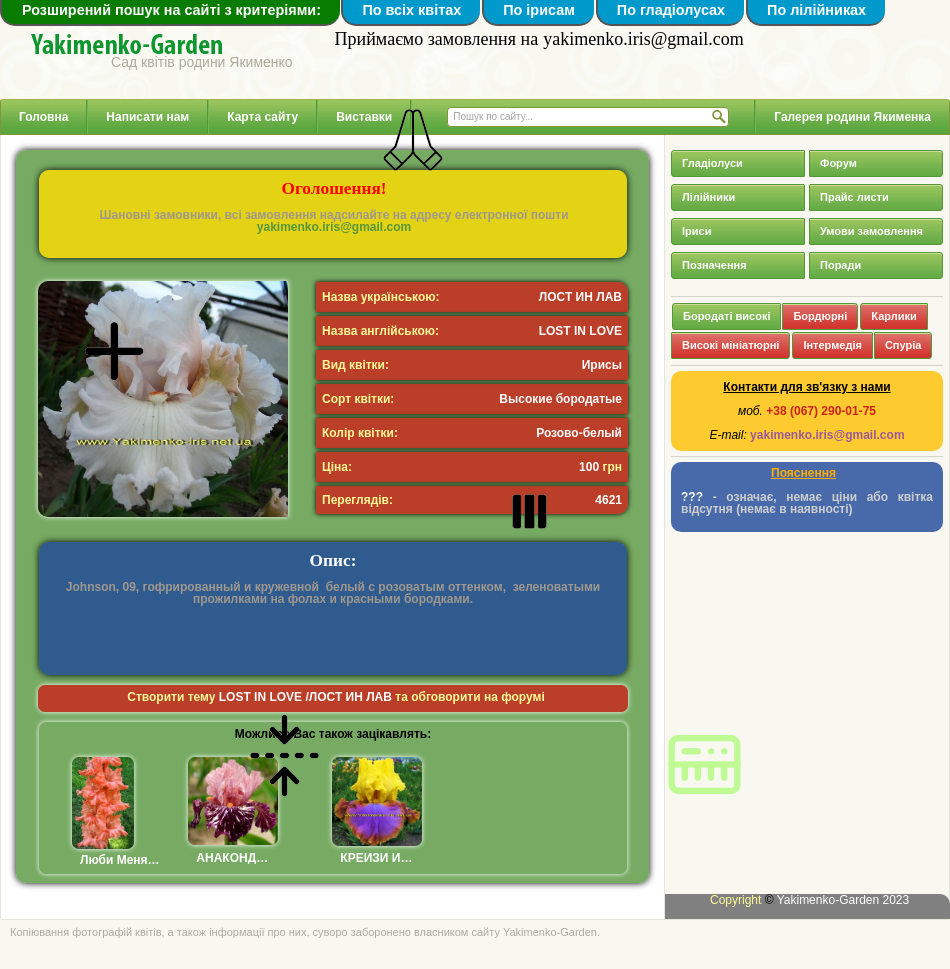  Describe the element at coordinates (413, 141) in the screenshot. I see `express gratitude or thanks` at that location.